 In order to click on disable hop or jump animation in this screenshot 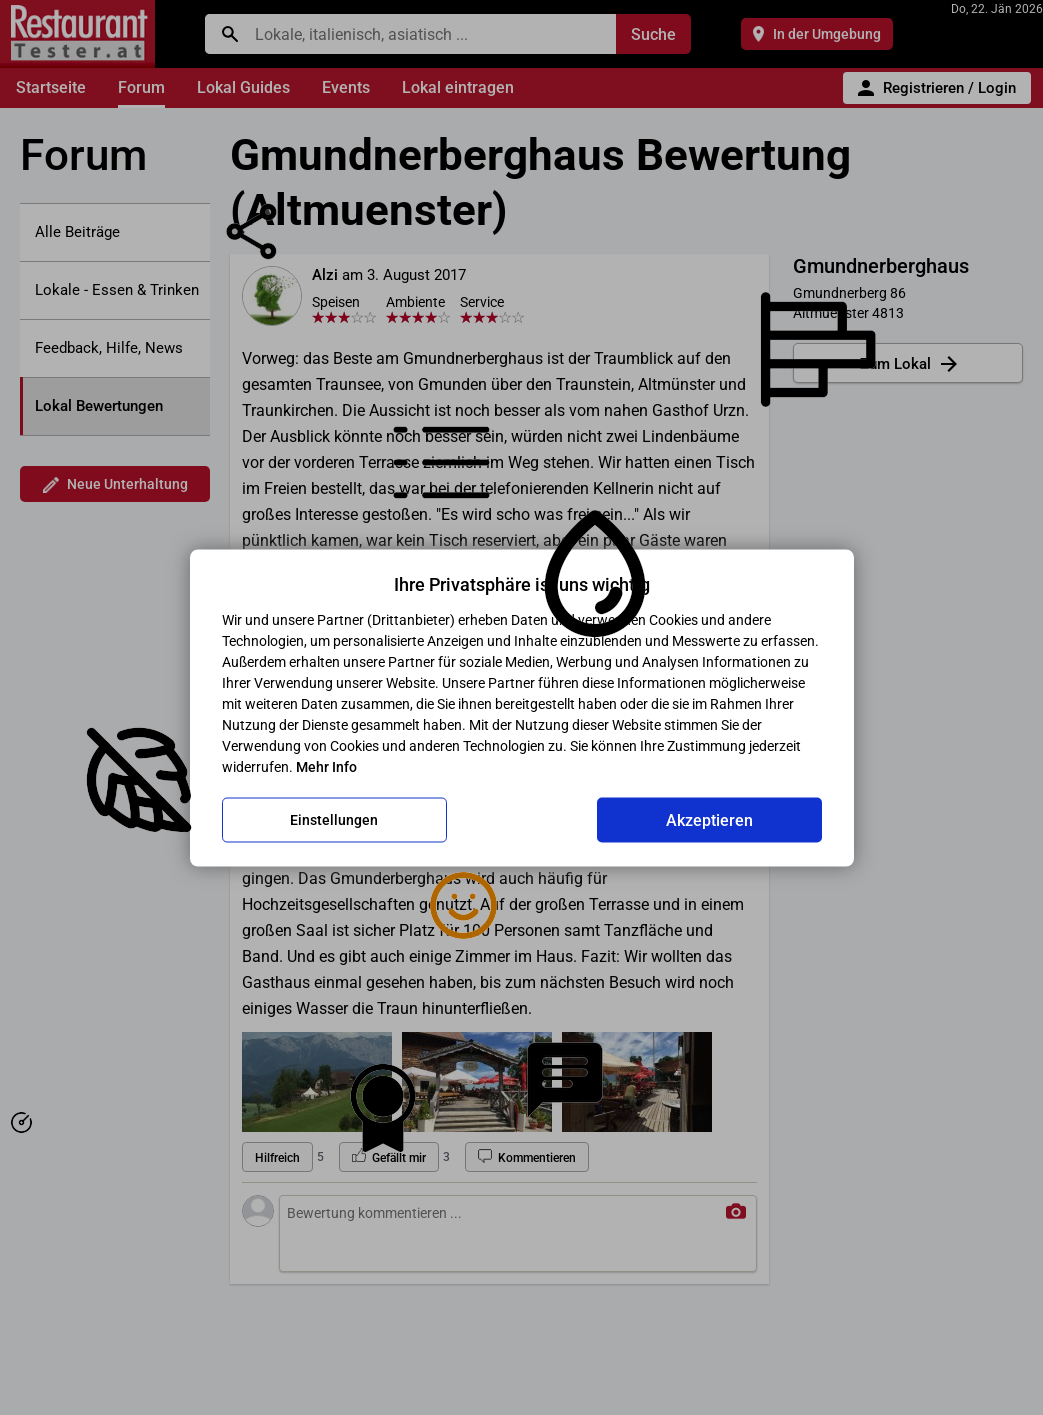, I will do `click(139, 780)`.